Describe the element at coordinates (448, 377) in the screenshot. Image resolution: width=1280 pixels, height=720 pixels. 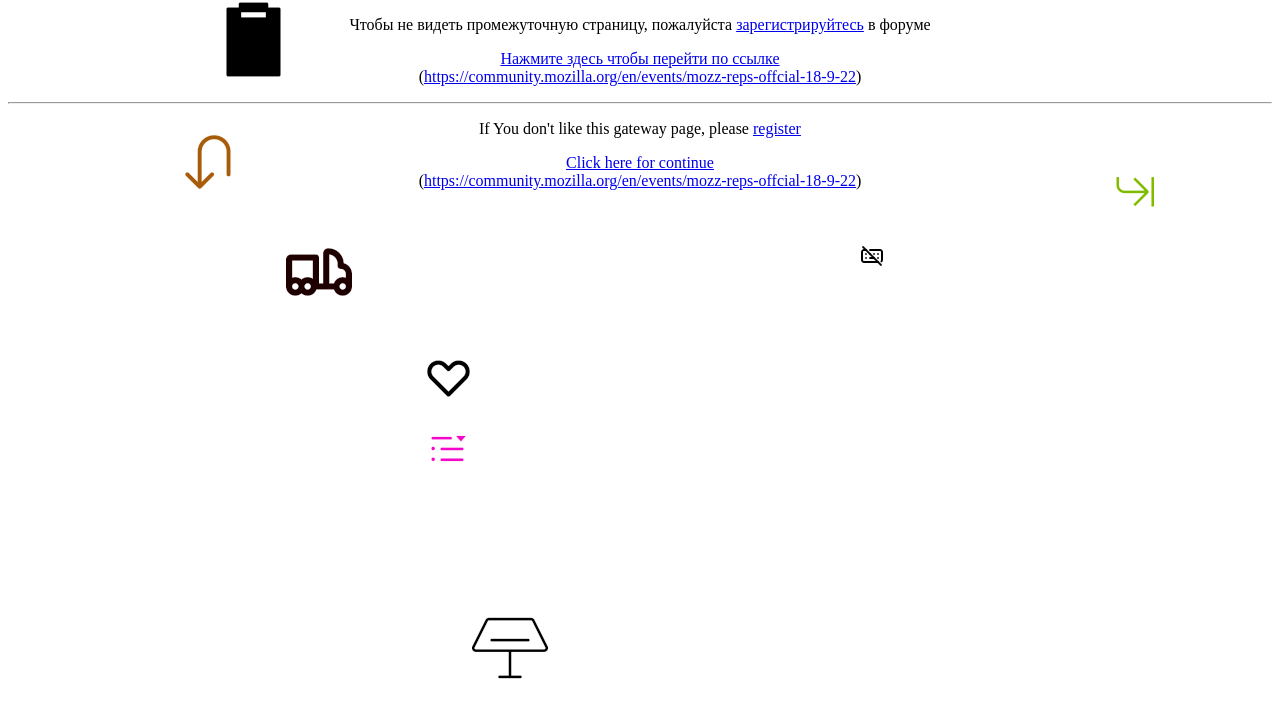
I see `add to favorites` at that location.